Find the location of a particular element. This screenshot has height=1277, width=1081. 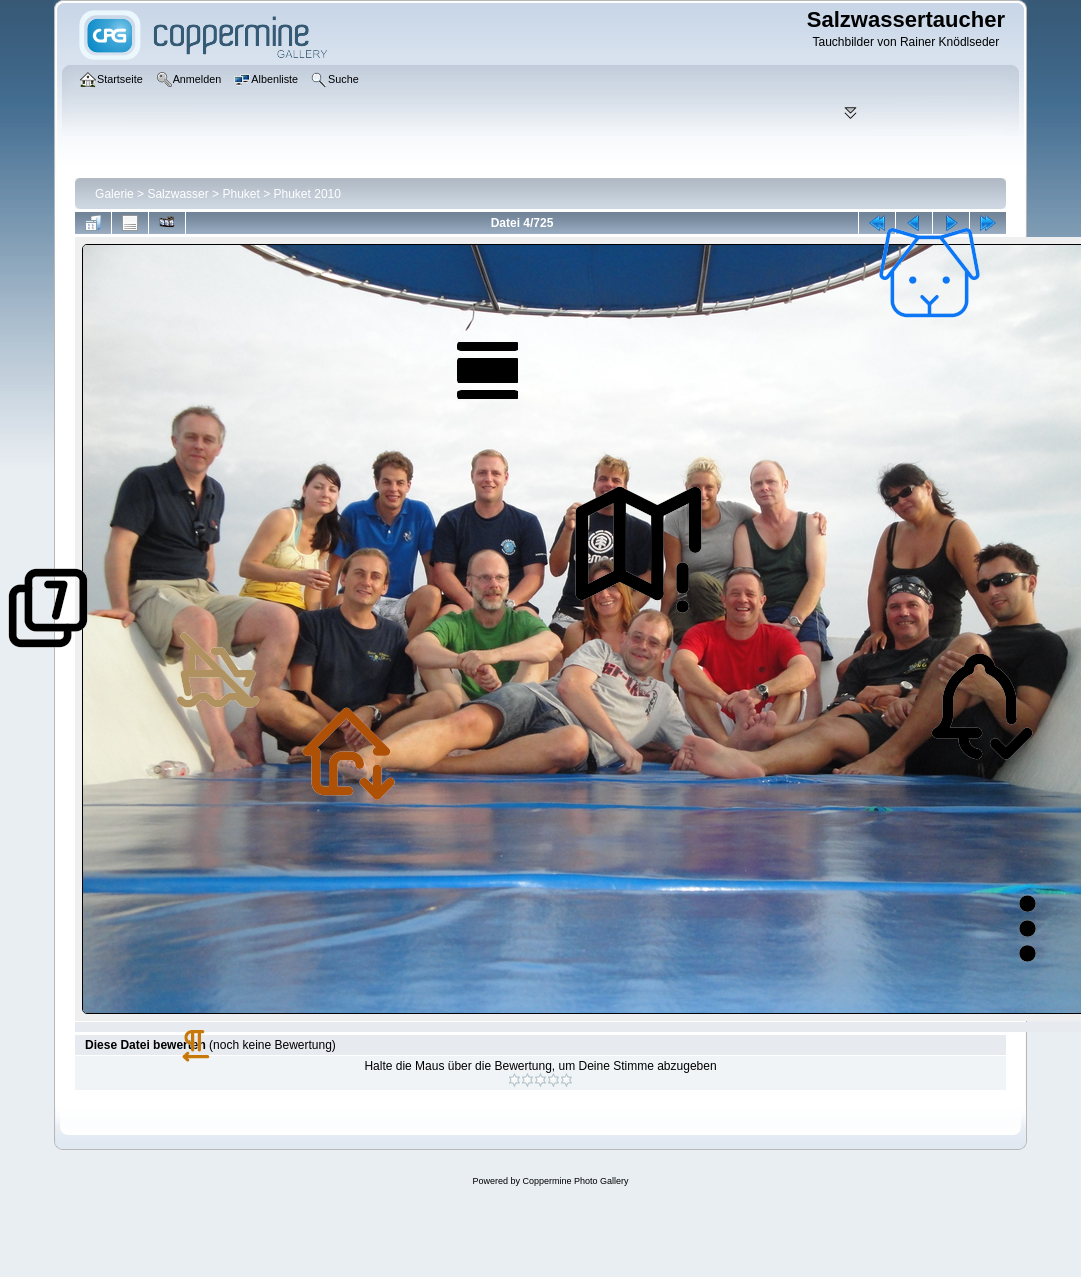

open more options menu is located at coordinates (1027, 928).